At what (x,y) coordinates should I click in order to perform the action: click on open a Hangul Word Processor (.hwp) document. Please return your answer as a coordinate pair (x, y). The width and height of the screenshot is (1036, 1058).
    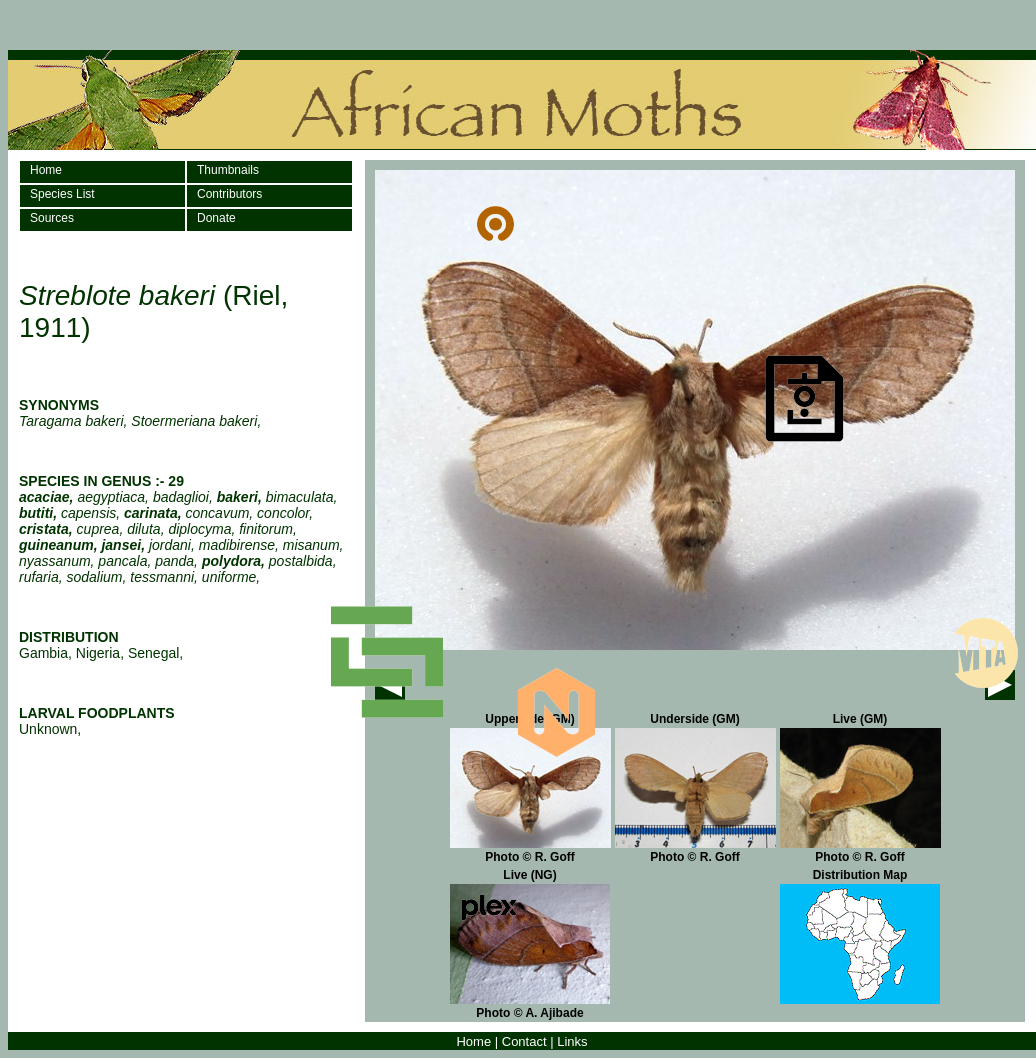
    Looking at the image, I should click on (804, 398).